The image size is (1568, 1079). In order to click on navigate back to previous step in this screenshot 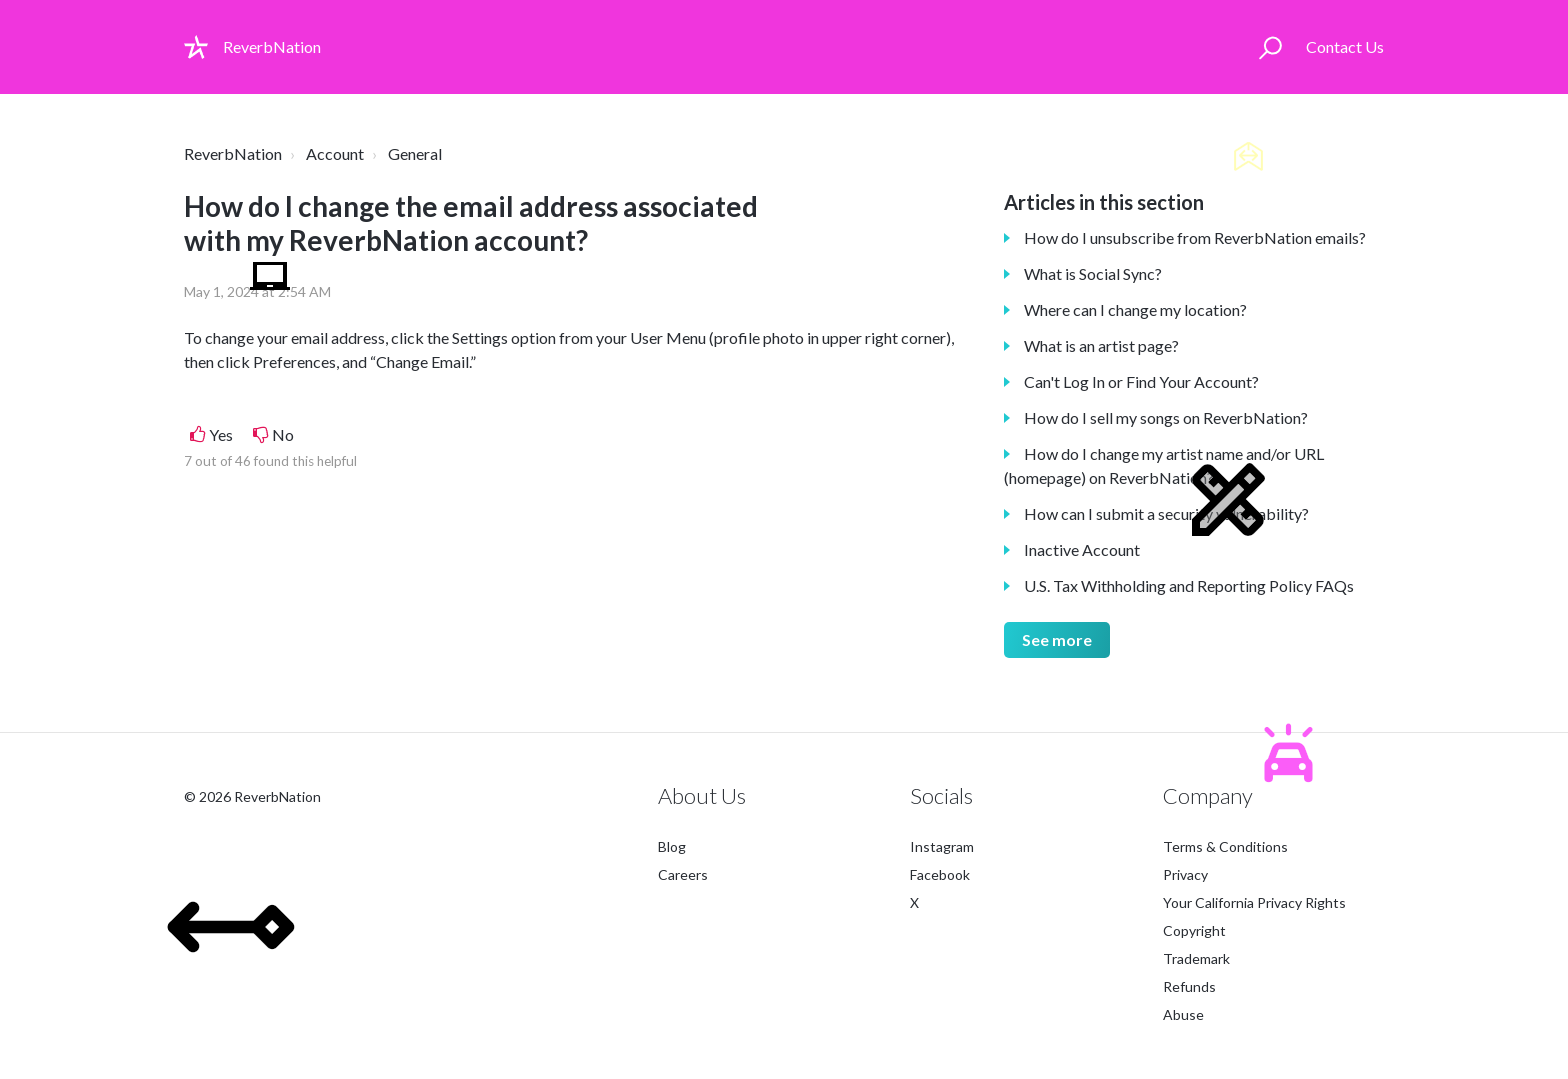, I will do `click(231, 927)`.